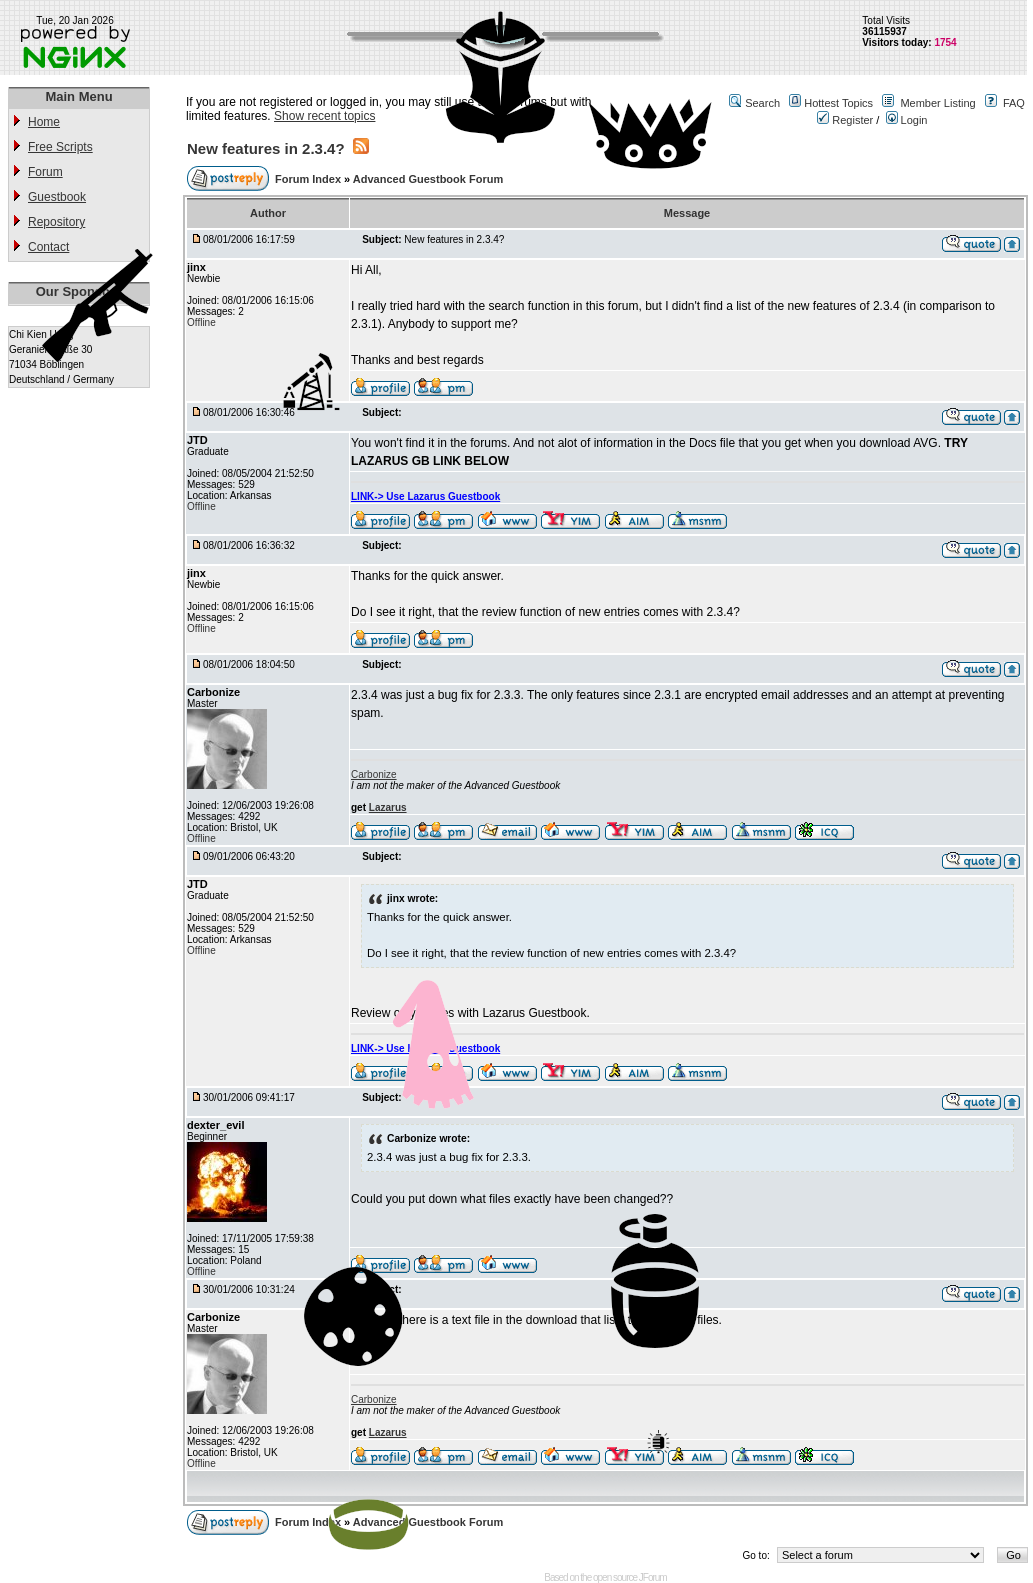 The width and height of the screenshot is (1033, 1583). Describe the element at coordinates (655, 1281) in the screenshot. I see `view water or hydration inventory item` at that location.